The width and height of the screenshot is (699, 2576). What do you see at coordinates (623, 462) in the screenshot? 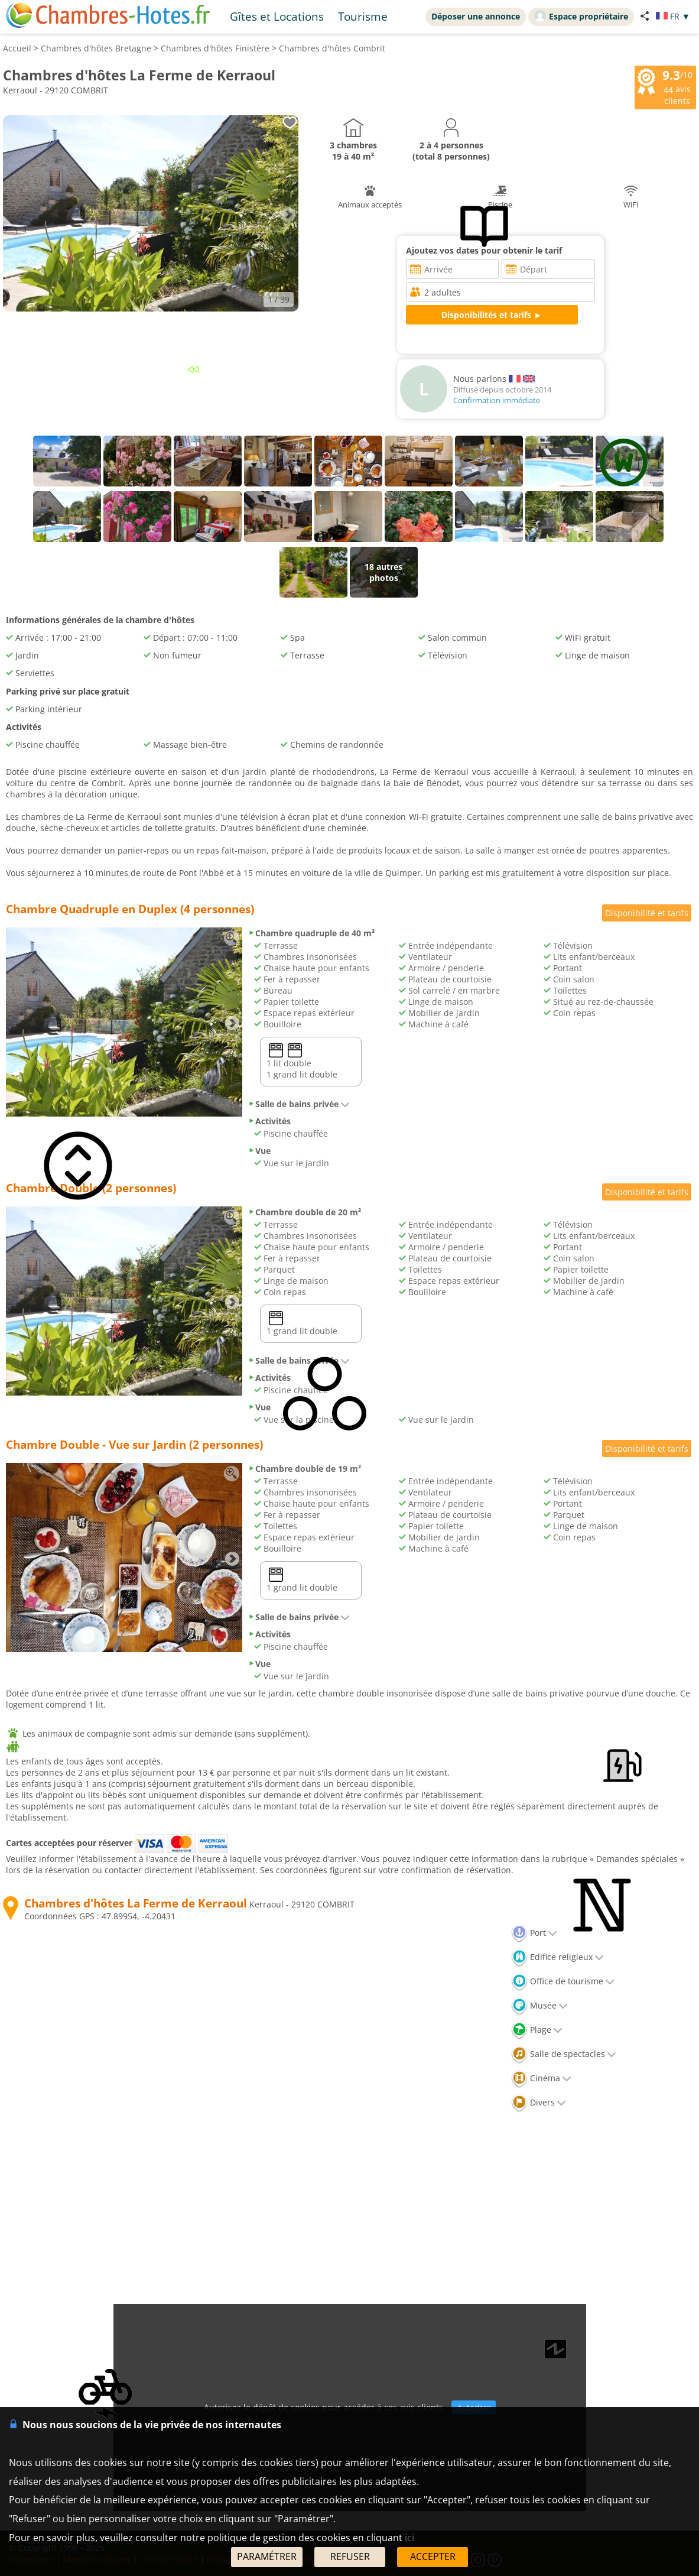
I see `indicates west direction on a map` at bounding box center [623, 462].